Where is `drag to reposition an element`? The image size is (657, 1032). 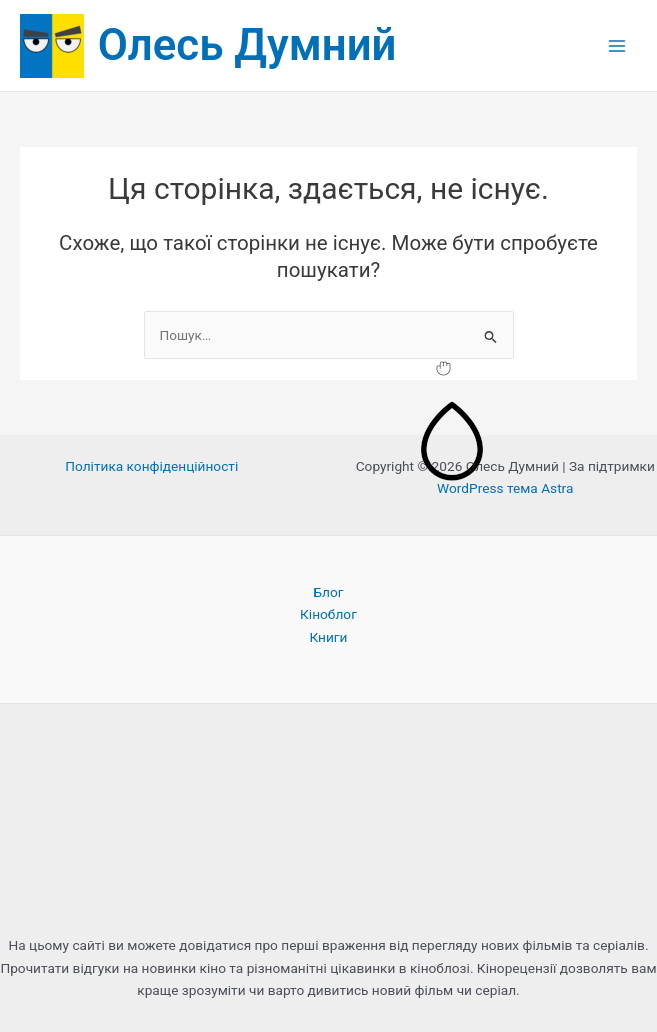
drag to reposition an element is located at coordinates (443, 366).